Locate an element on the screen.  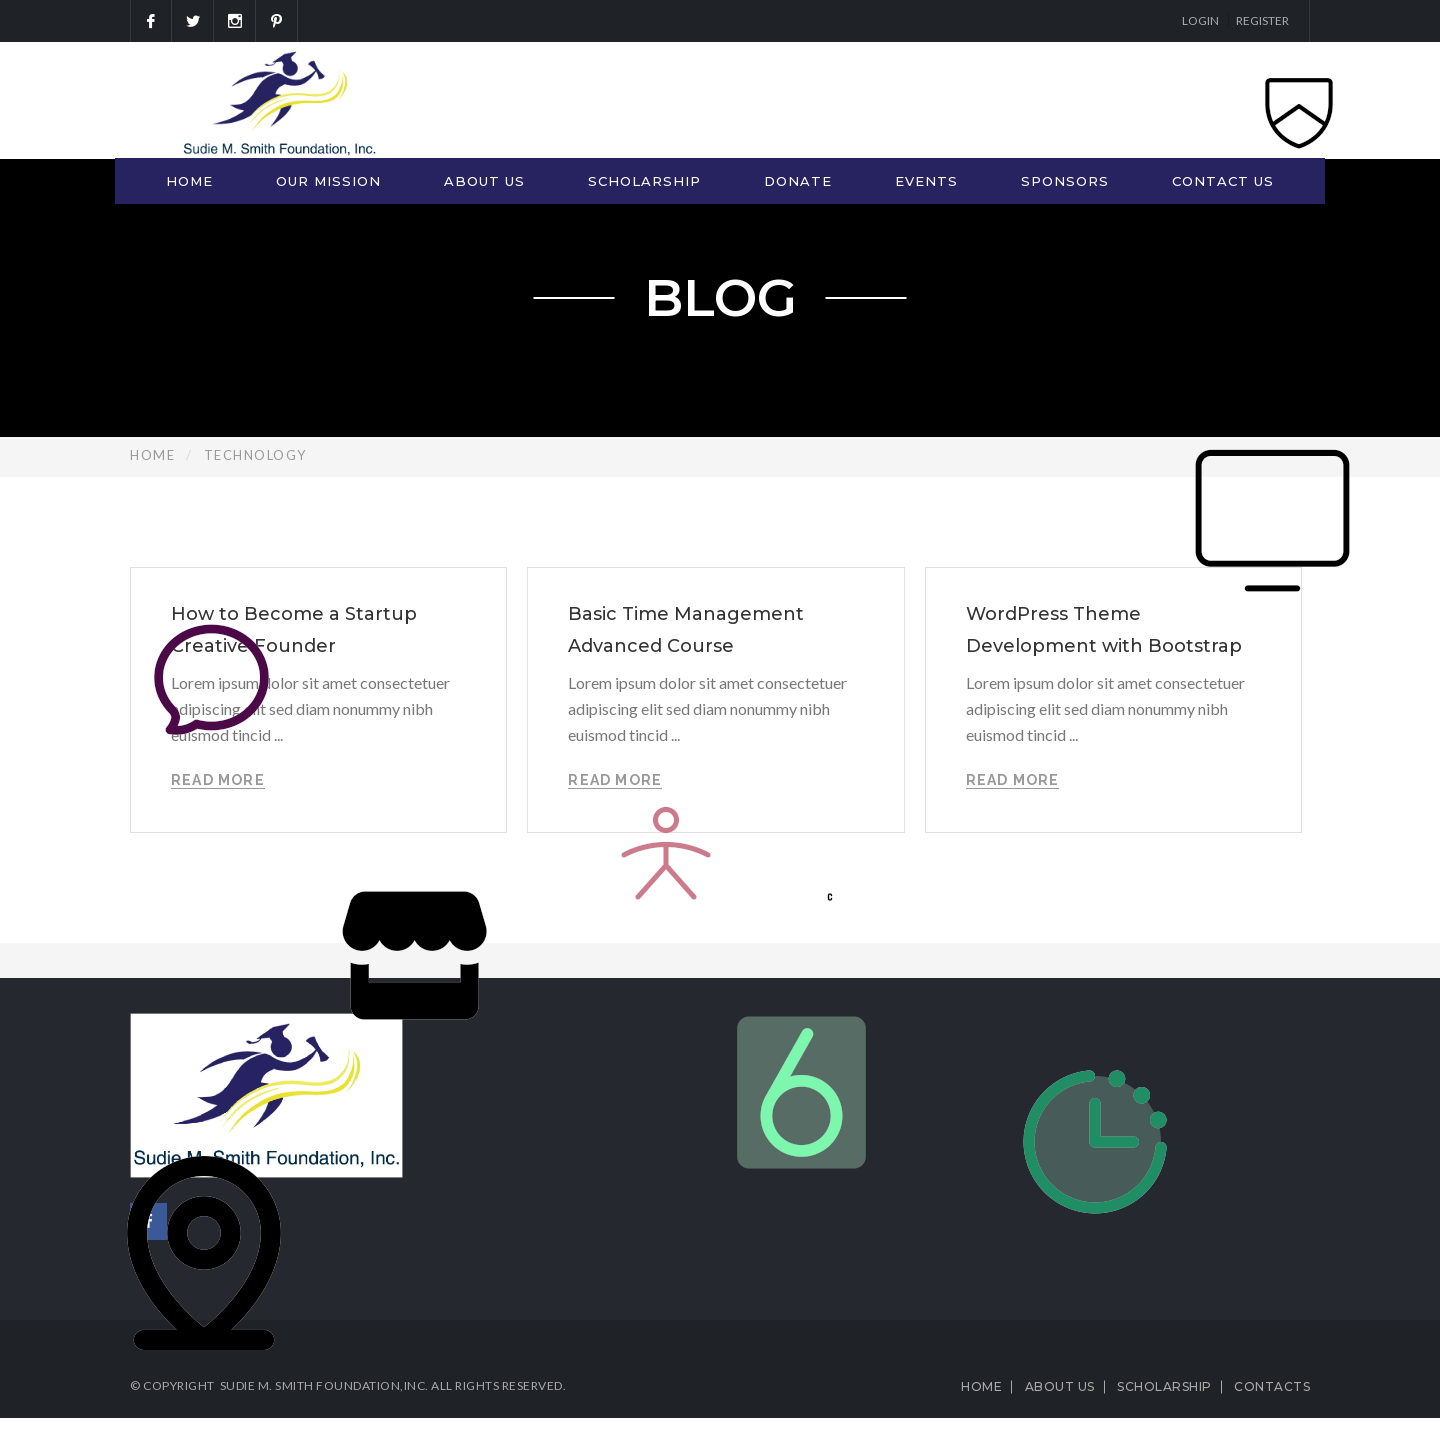
access the store or marketplace is located at coordinates (414, 955).